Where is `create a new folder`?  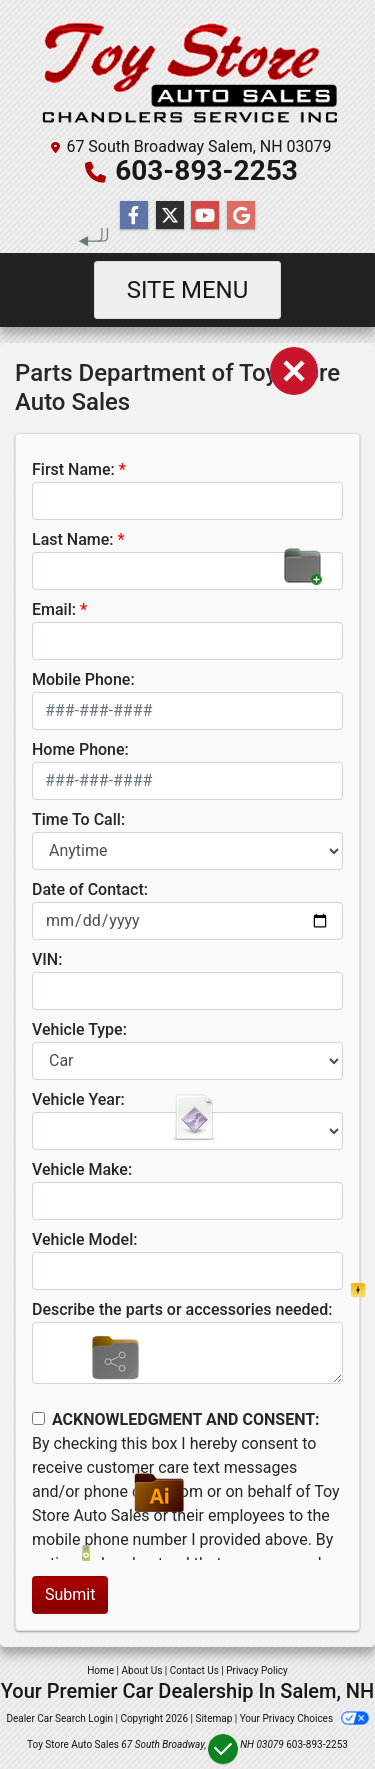
create a new folder is located at coordinates (302, 565).